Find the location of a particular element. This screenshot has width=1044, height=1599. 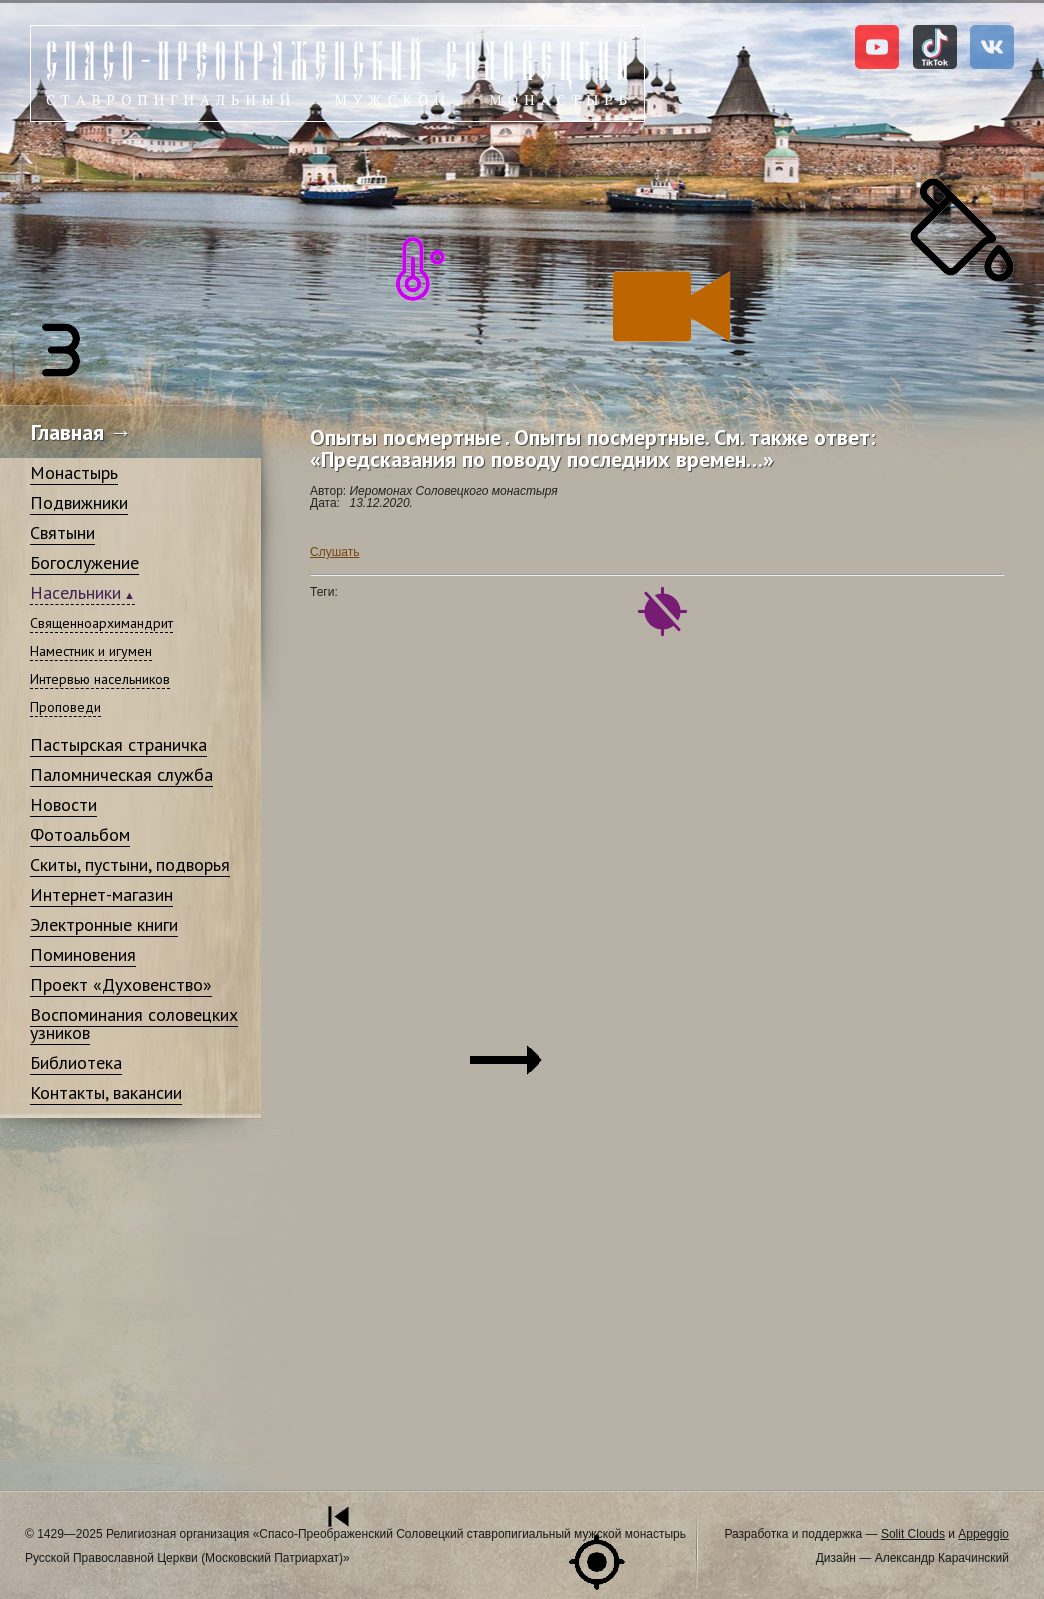

indicates no change or stable trend is located at coordinates (504, 1060).